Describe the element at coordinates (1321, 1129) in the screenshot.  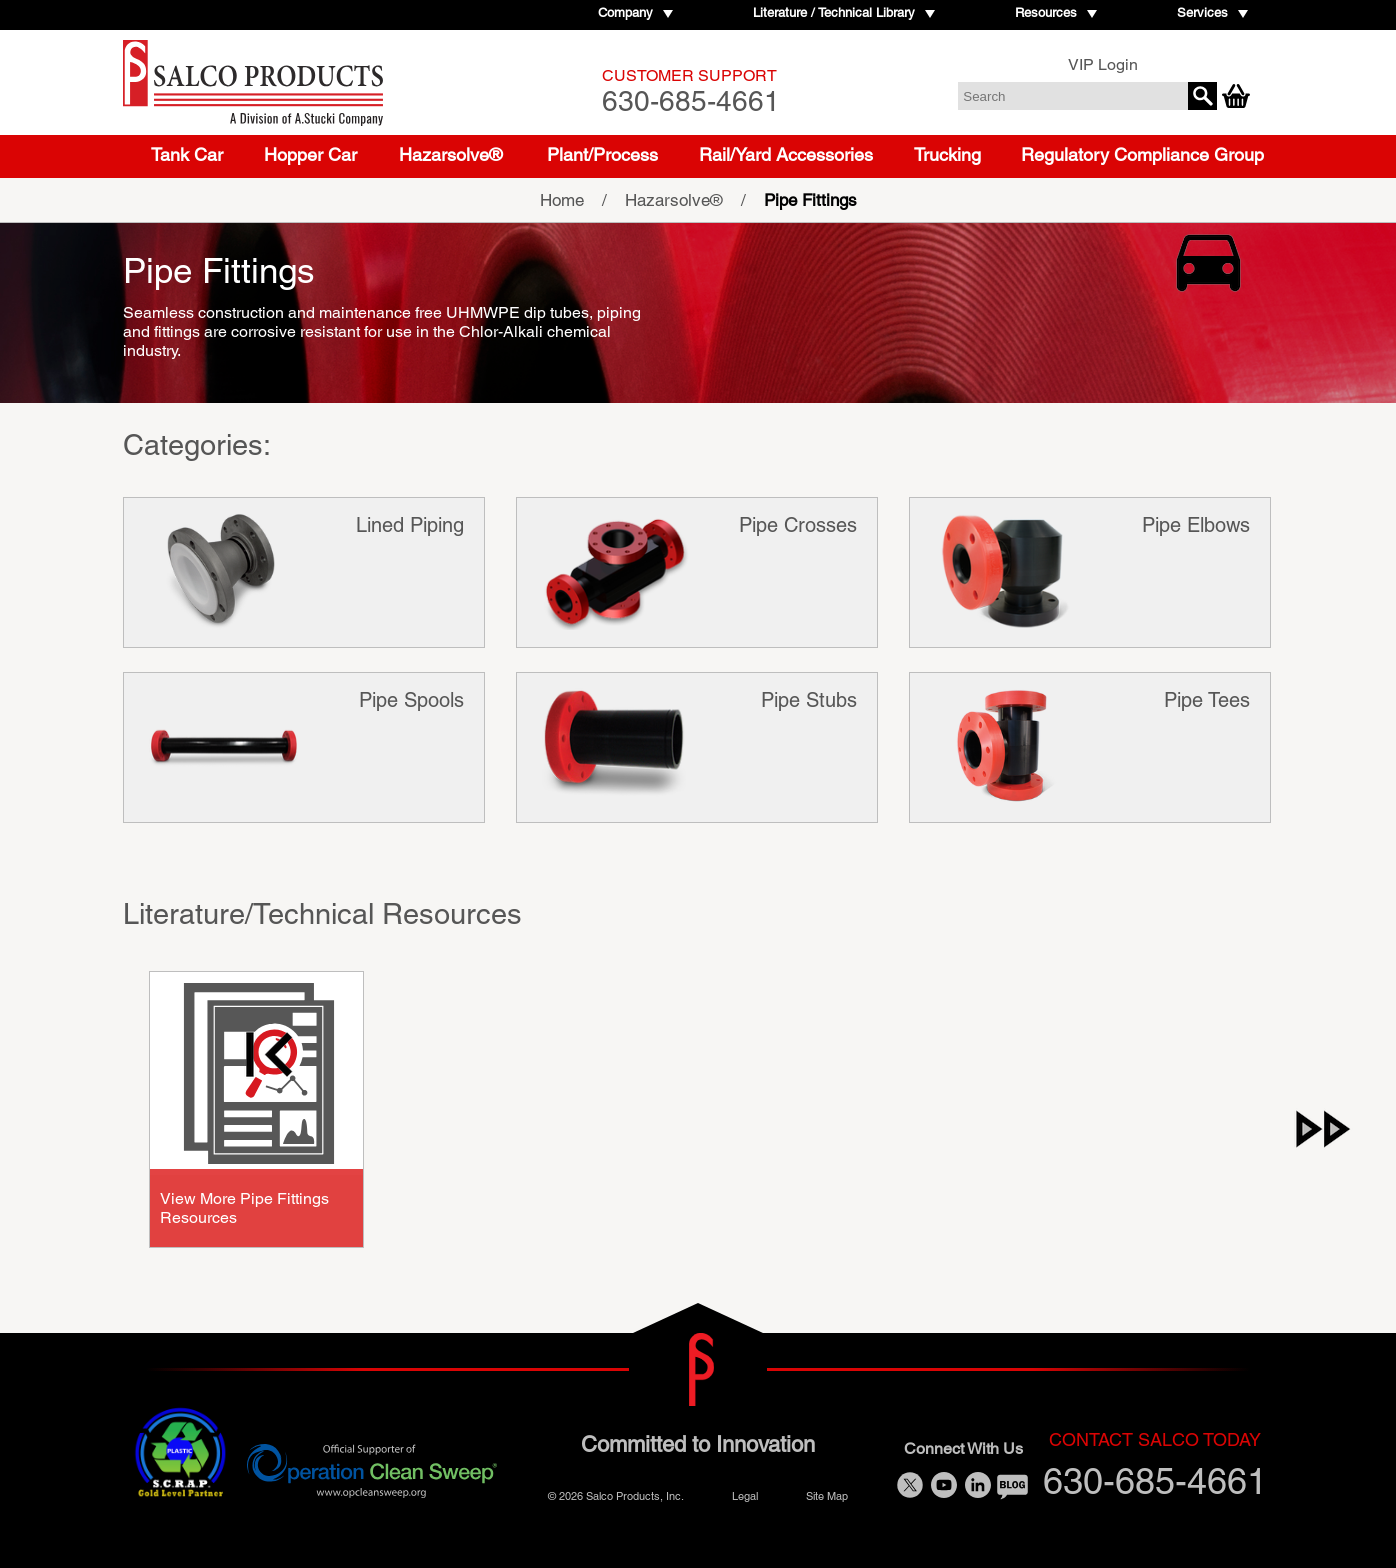
I see `skip forward in media playback` at that location.